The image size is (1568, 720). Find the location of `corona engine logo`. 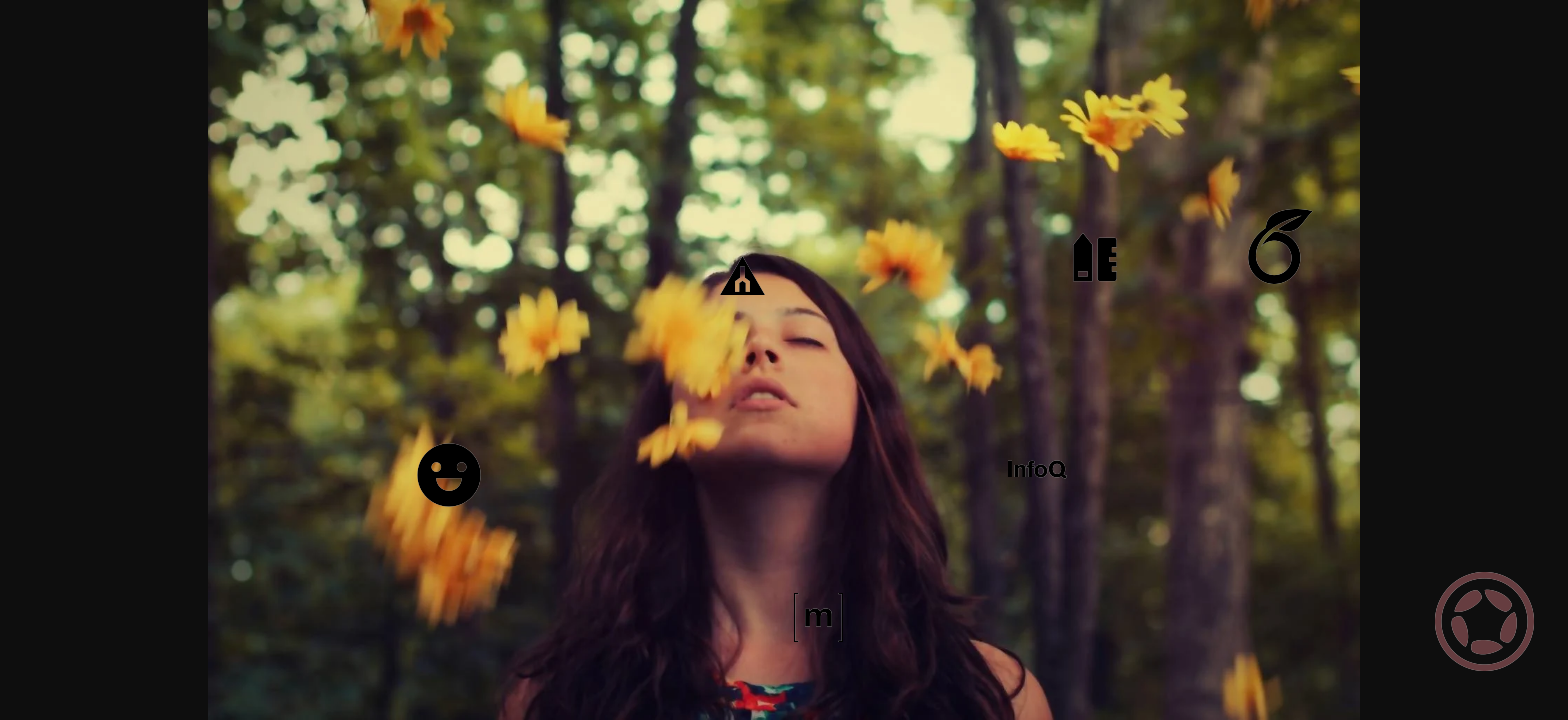

corona engine logo is located at coordinates (1484, 621).